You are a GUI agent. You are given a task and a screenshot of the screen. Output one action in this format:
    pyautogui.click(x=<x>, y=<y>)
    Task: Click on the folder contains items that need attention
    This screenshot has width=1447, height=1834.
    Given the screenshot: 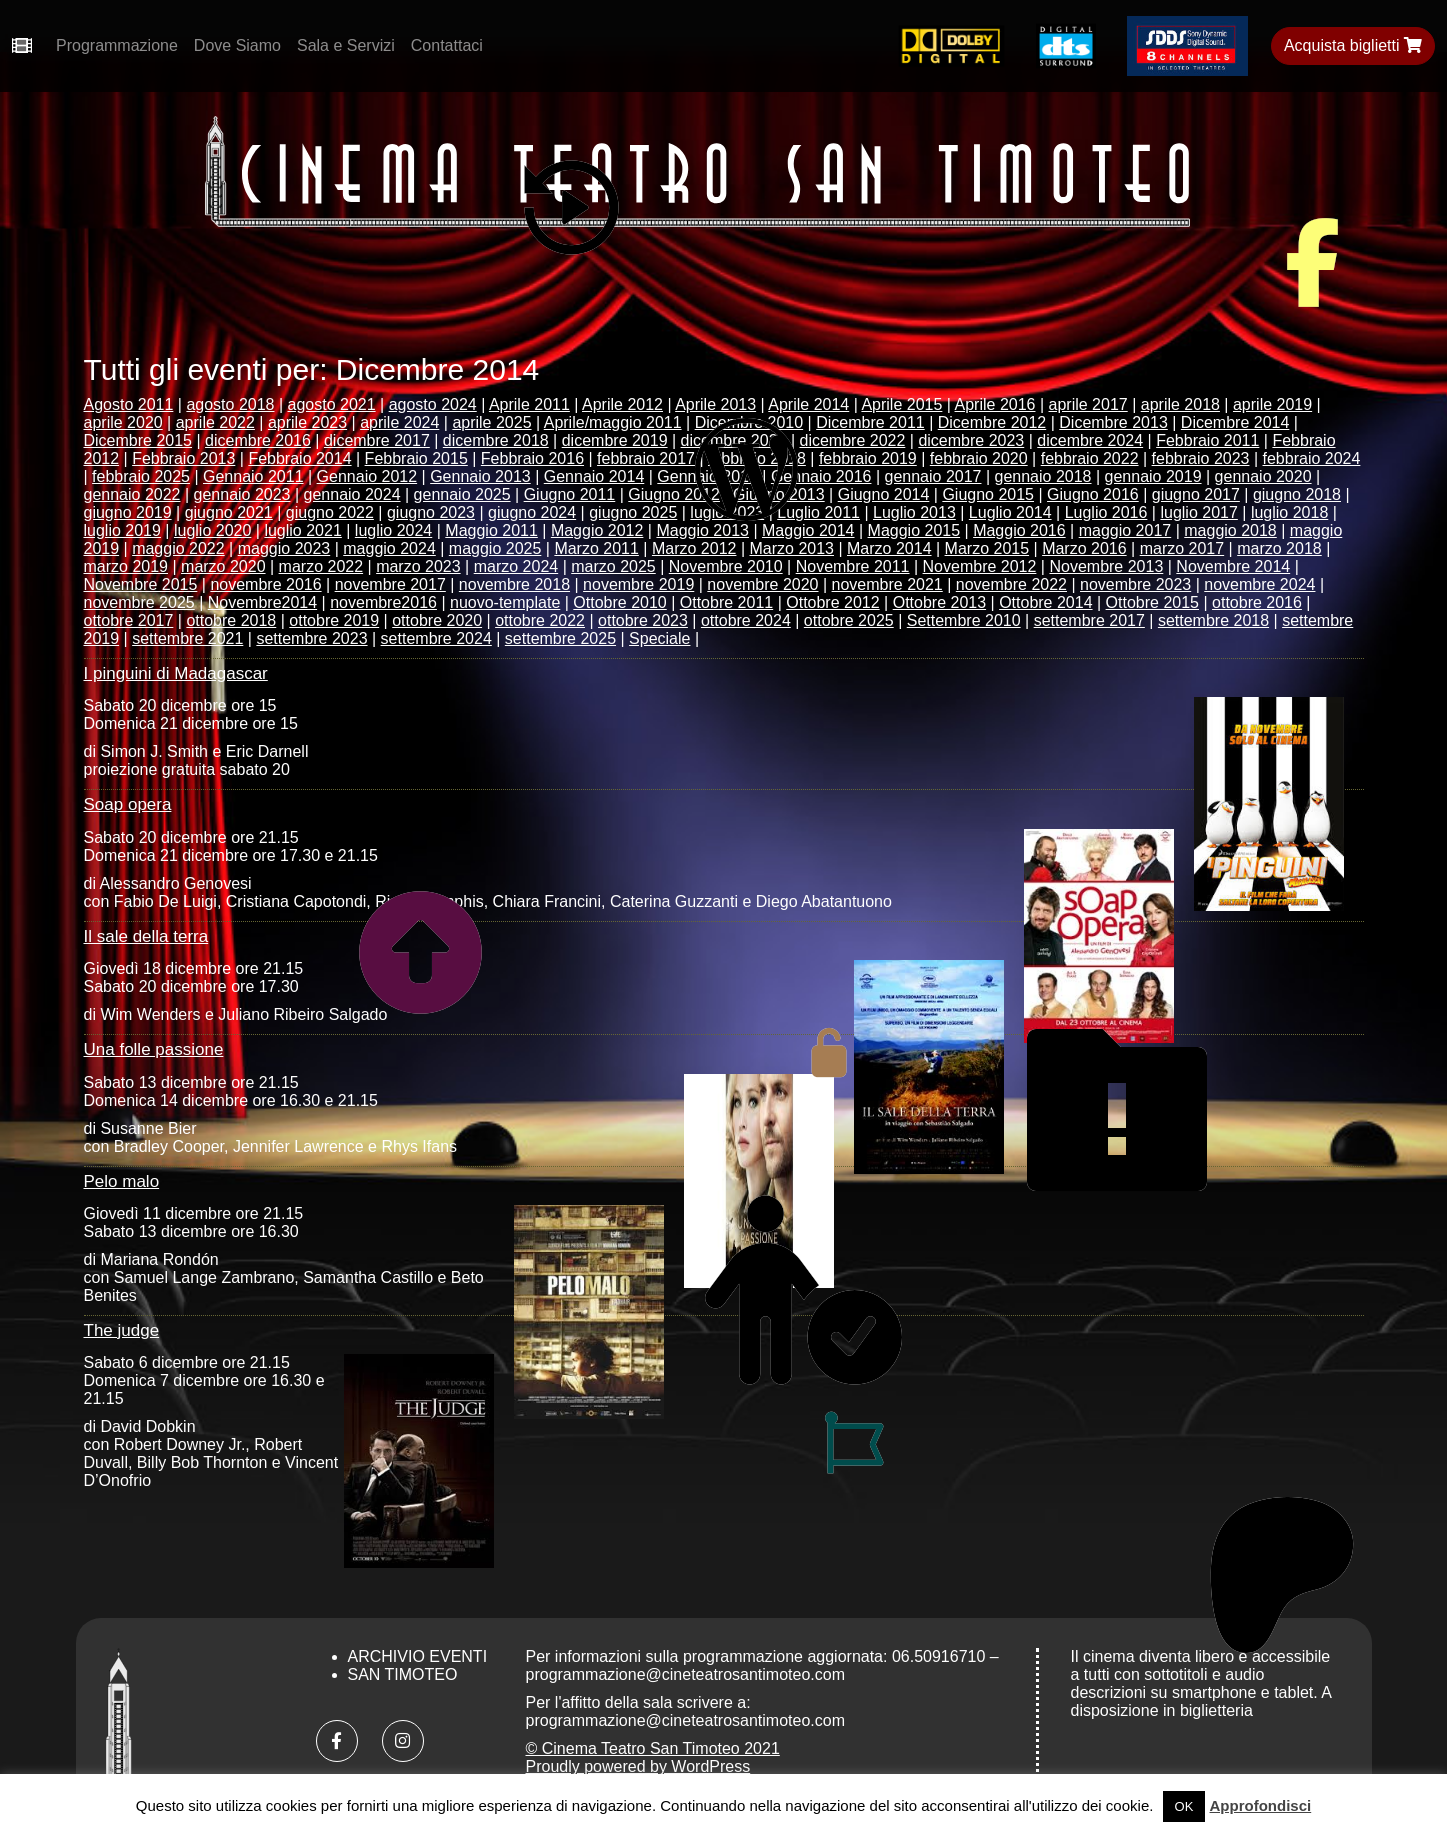 What is the action you would take?
    pyautogui.click(x=1117, y=1110)
    